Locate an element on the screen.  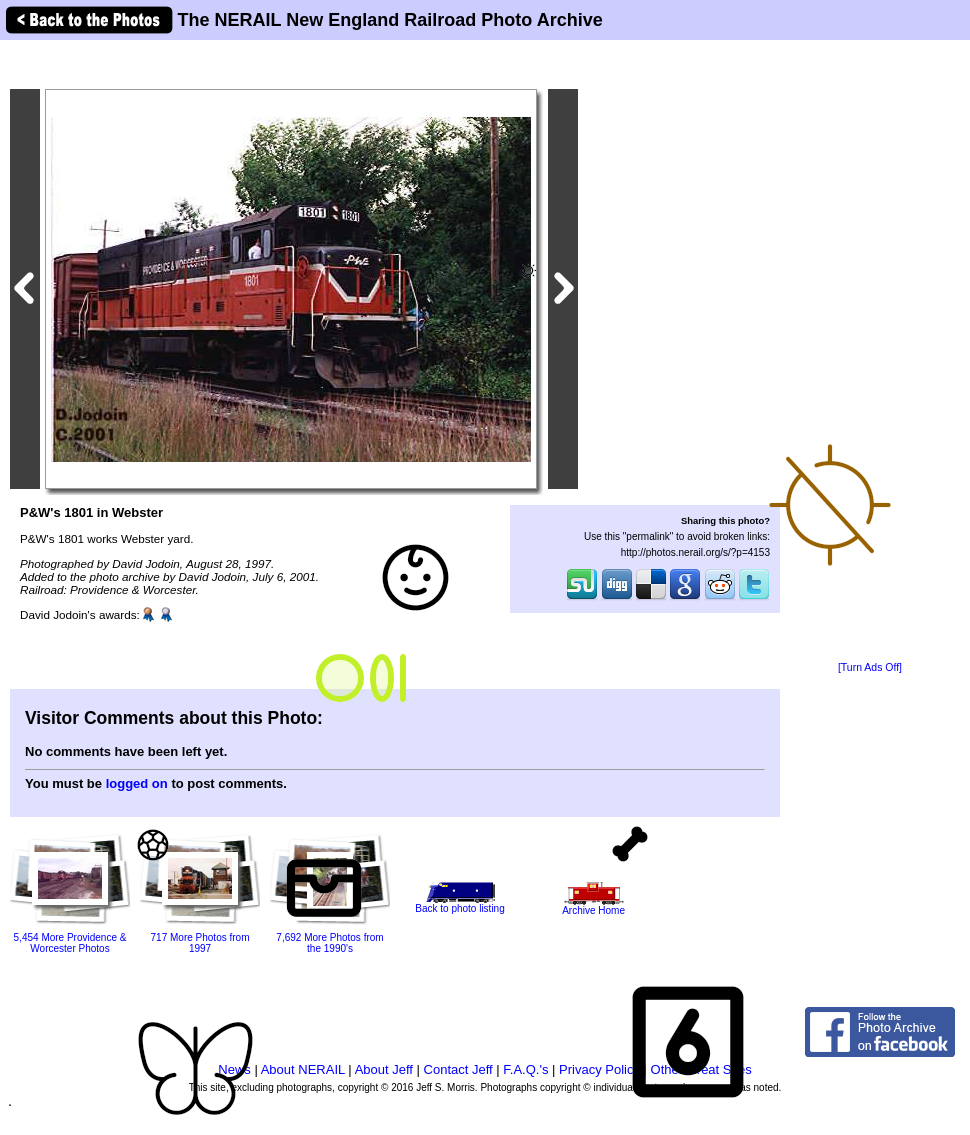
visit medium profile or blog is located at coordinates (361, 678).